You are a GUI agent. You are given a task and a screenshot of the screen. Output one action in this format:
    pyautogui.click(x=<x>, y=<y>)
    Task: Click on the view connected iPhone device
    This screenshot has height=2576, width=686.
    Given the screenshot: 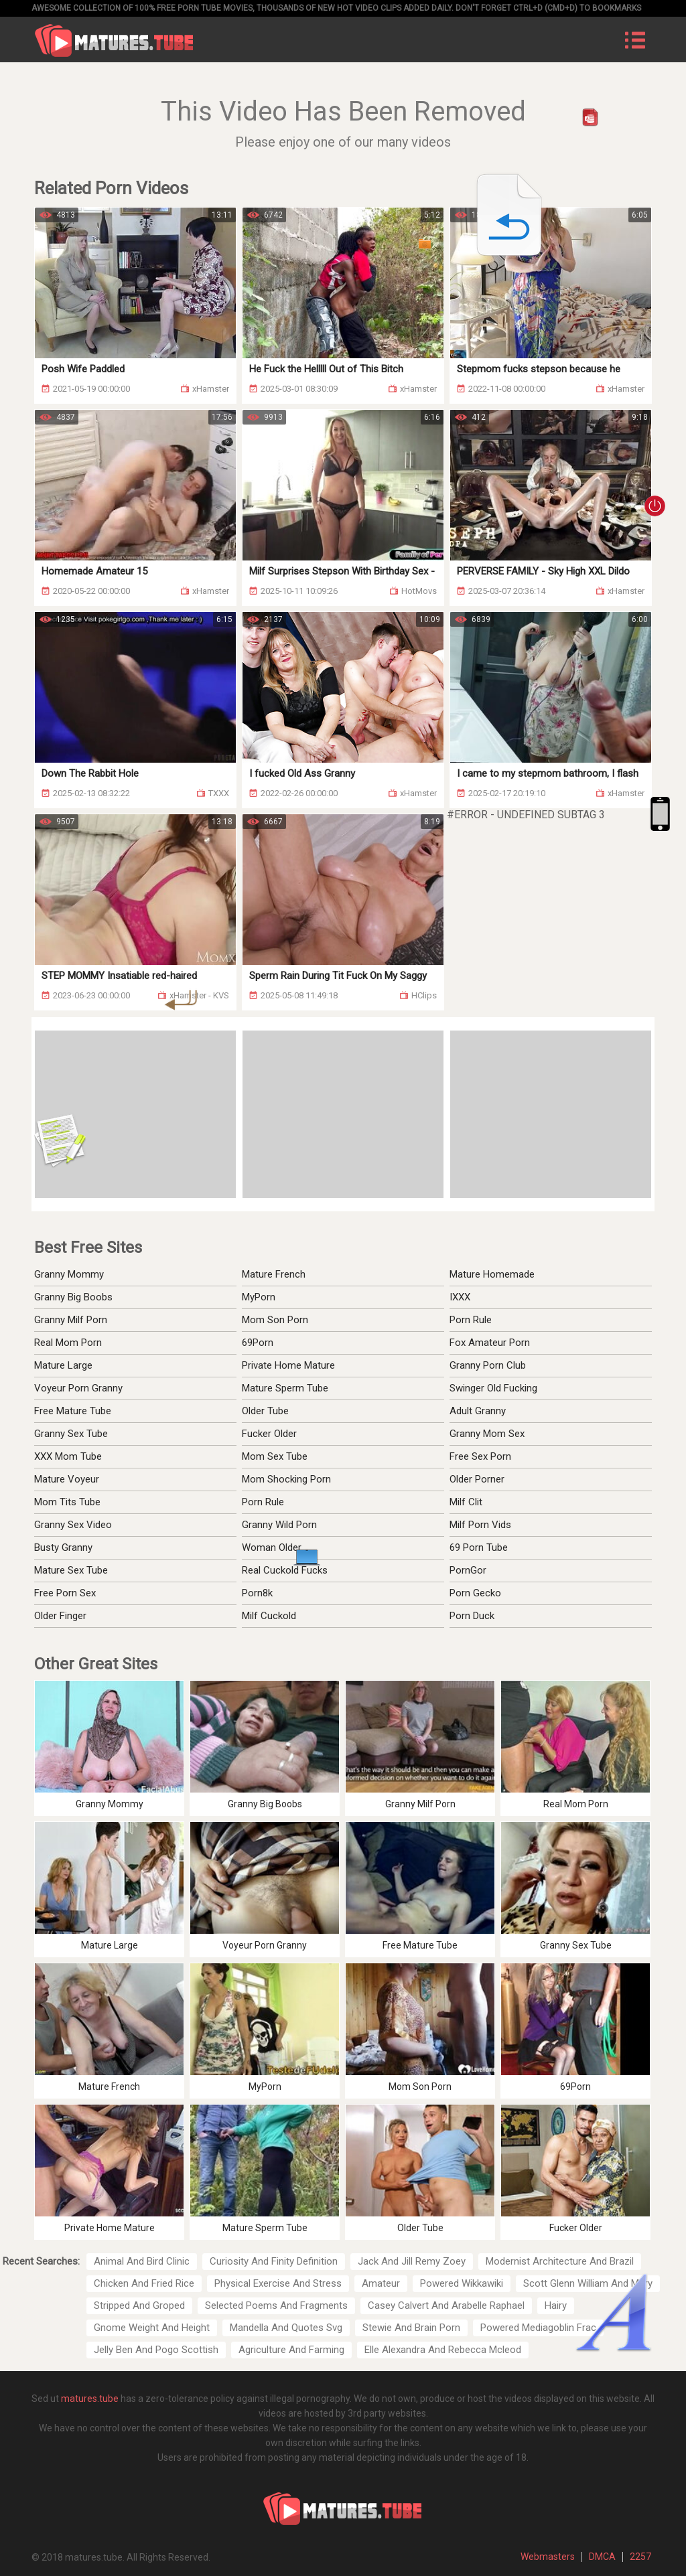 What is the action you would take?
    pyautogui.click(x=660, y=814)
    